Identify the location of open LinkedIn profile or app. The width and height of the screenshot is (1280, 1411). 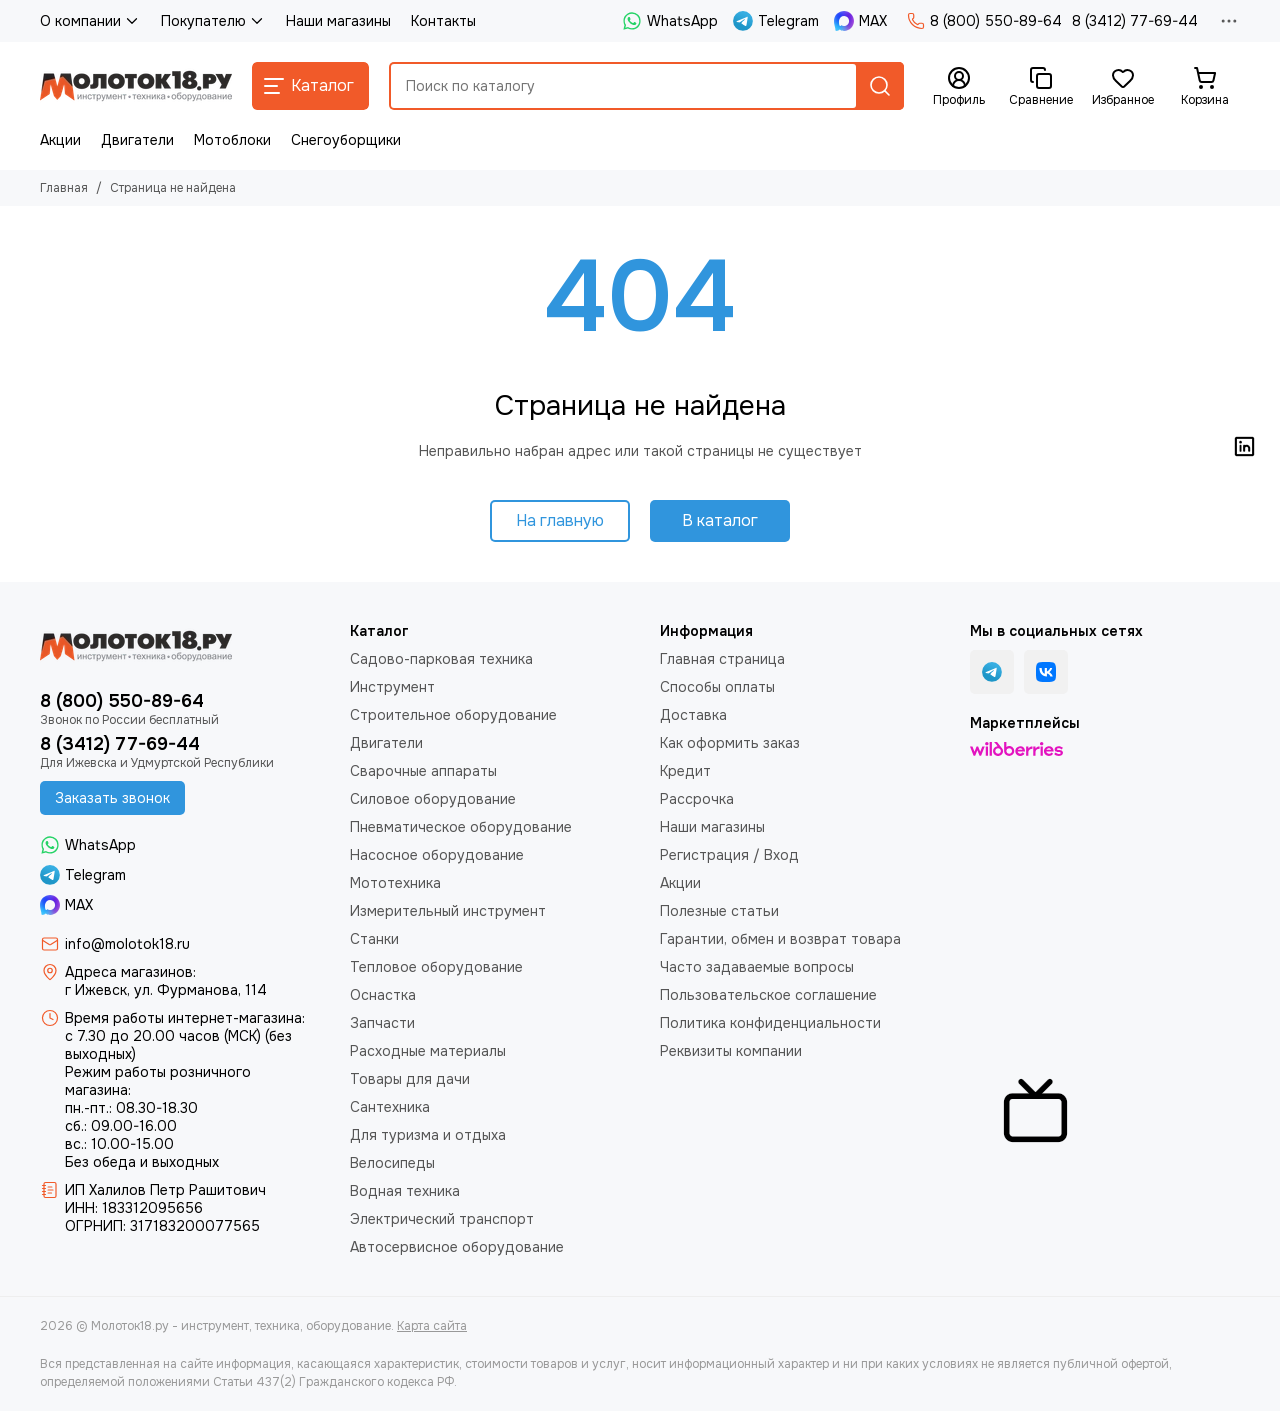
(1244, 446).